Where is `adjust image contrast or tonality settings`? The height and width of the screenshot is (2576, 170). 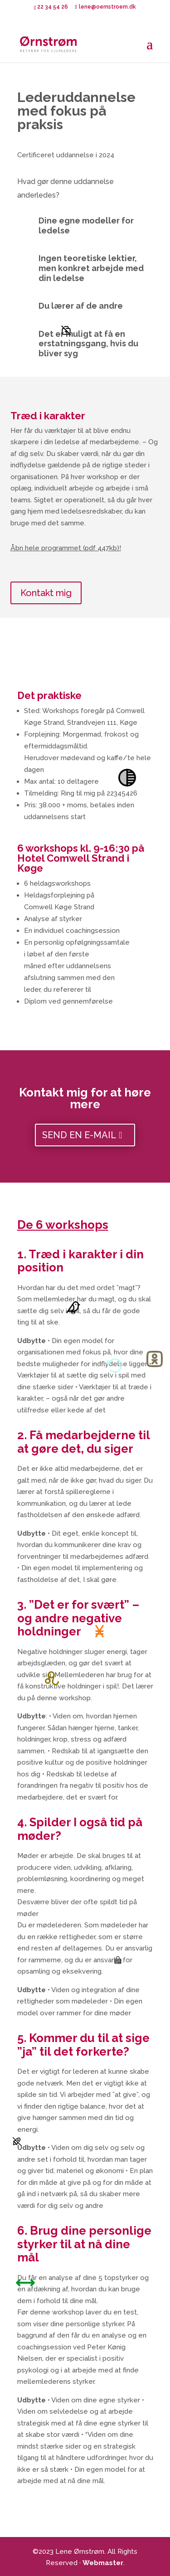 adjust image contrast or tonality settings is located at coordinates (127, 777).